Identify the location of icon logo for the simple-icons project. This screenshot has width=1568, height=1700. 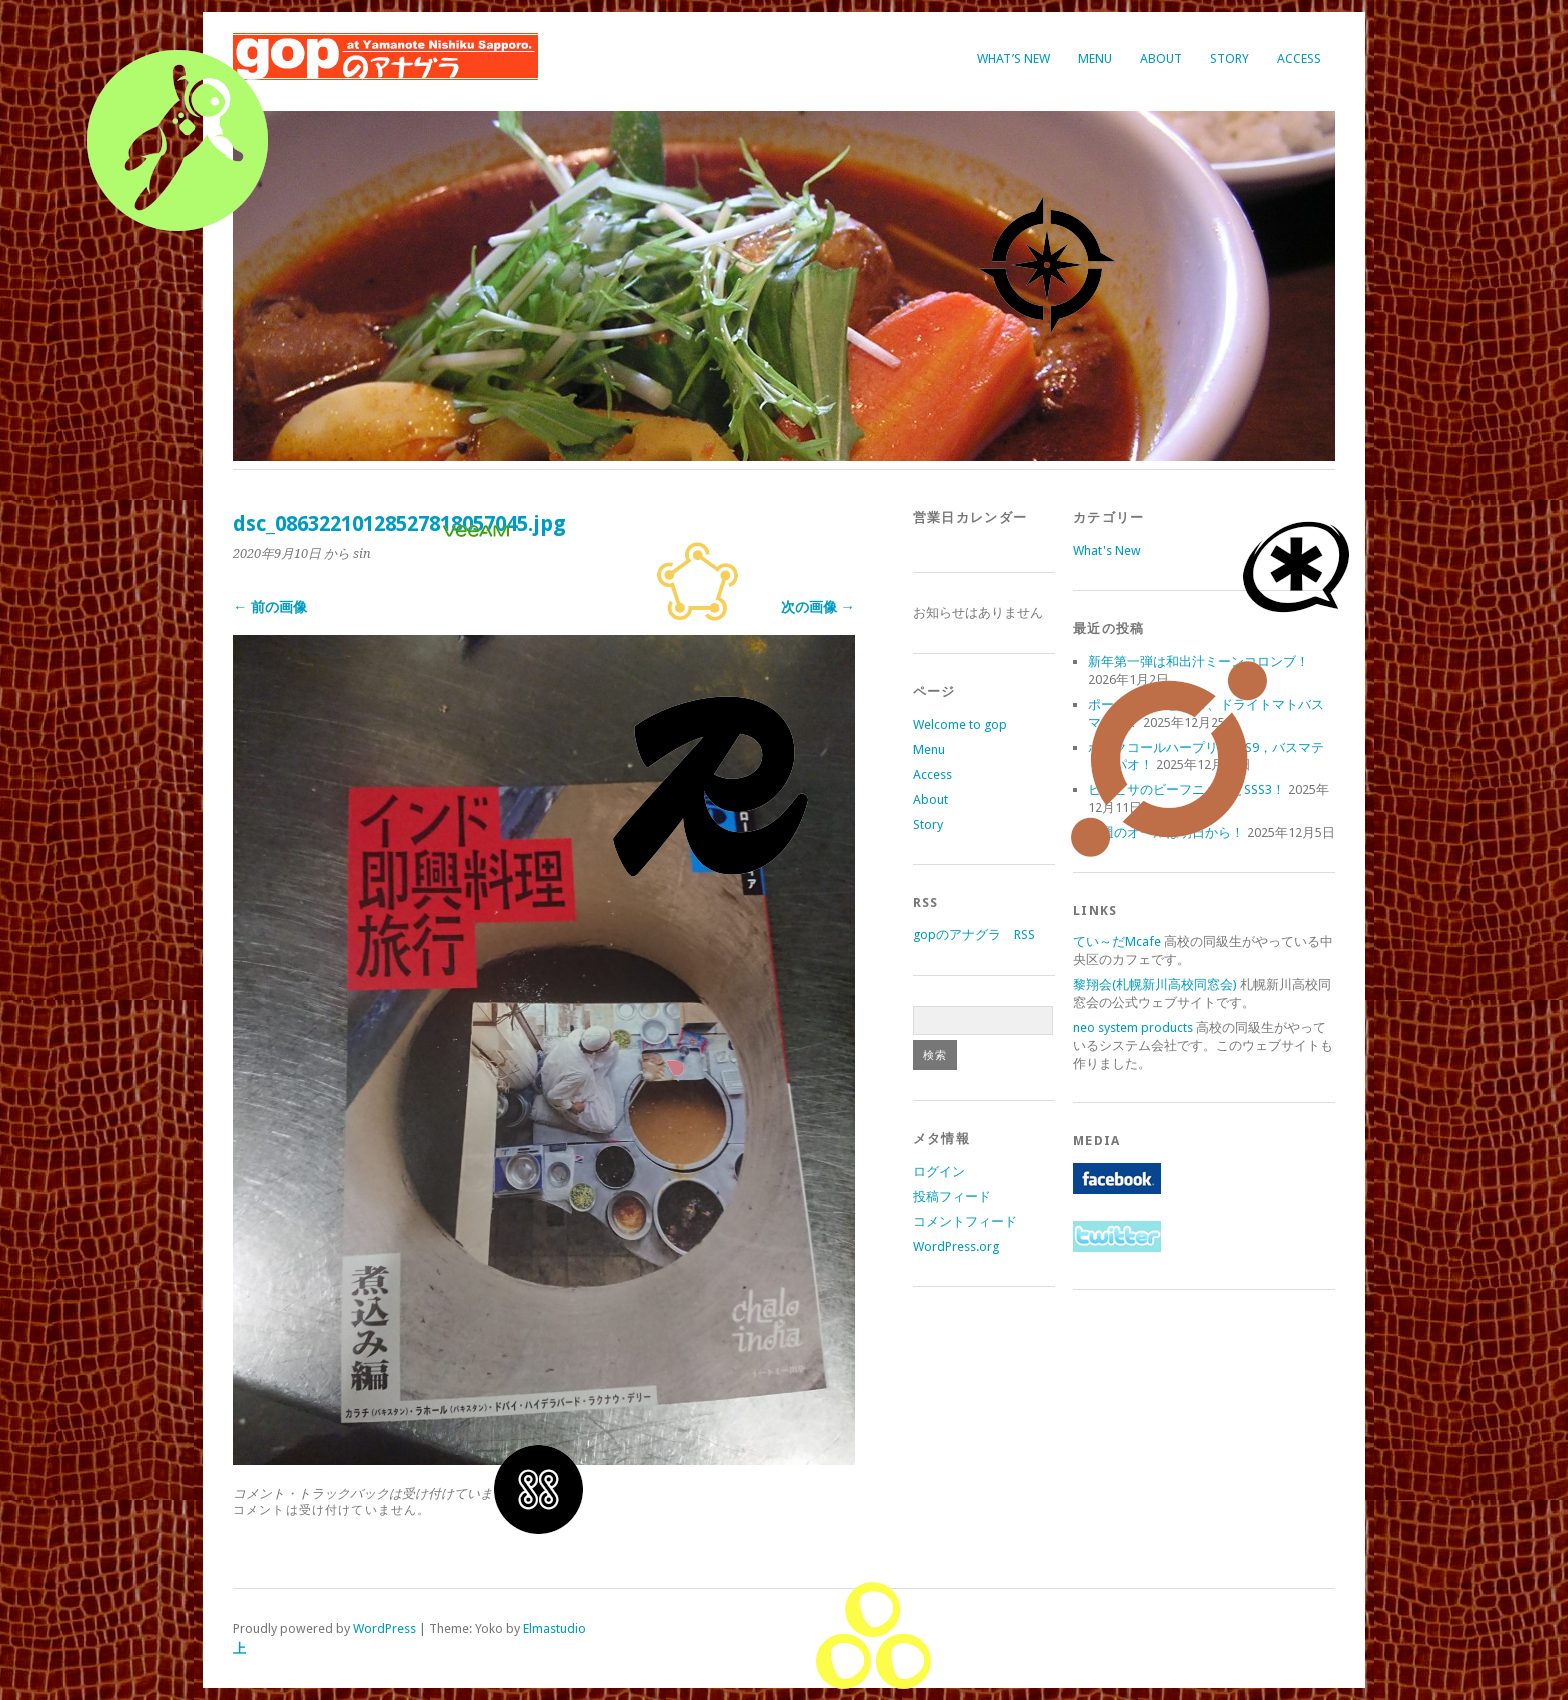
(1169, 759).